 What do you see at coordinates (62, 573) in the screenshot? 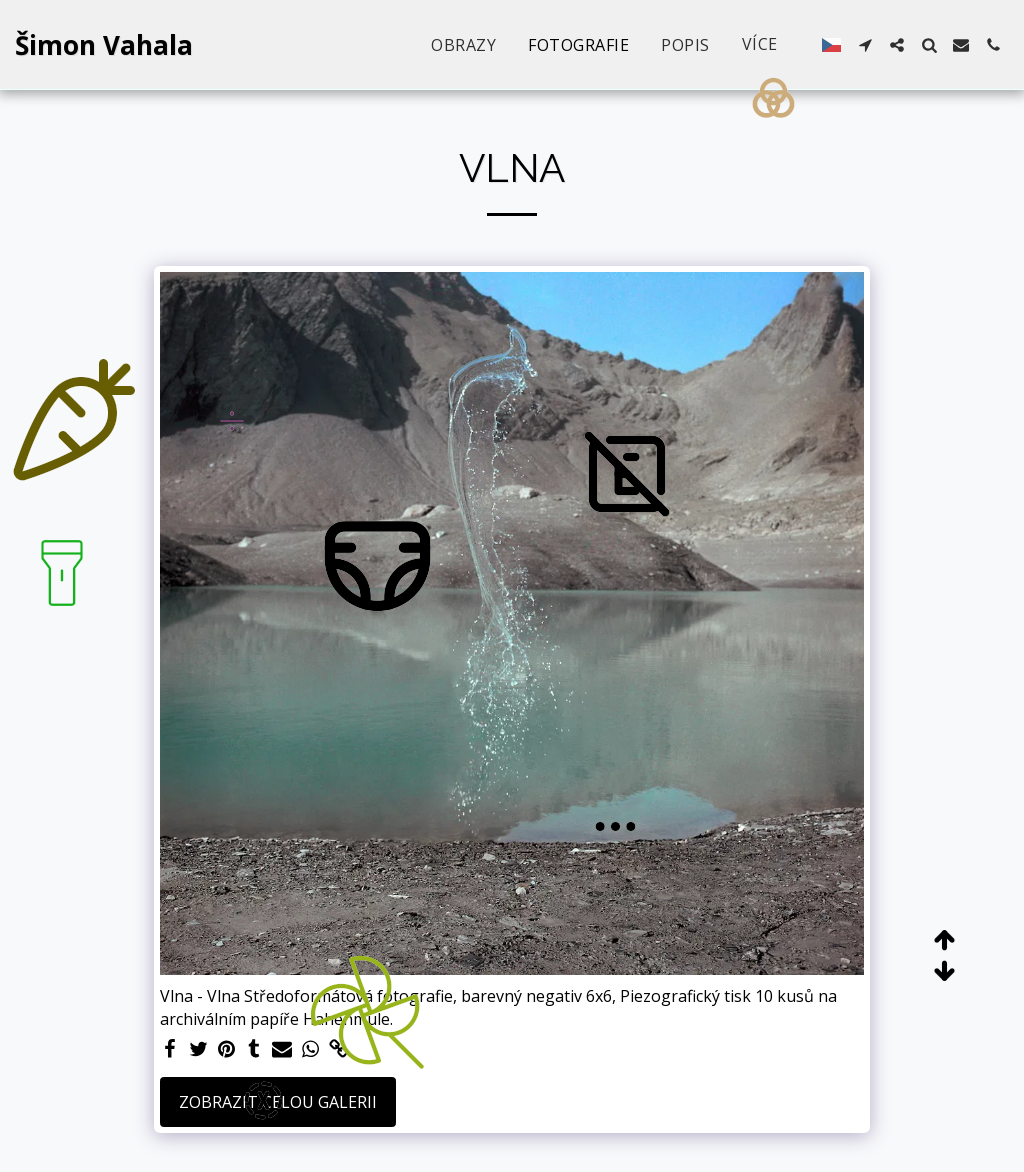
I see `toggle flashlight on or off` at bounding box center [62, 573].